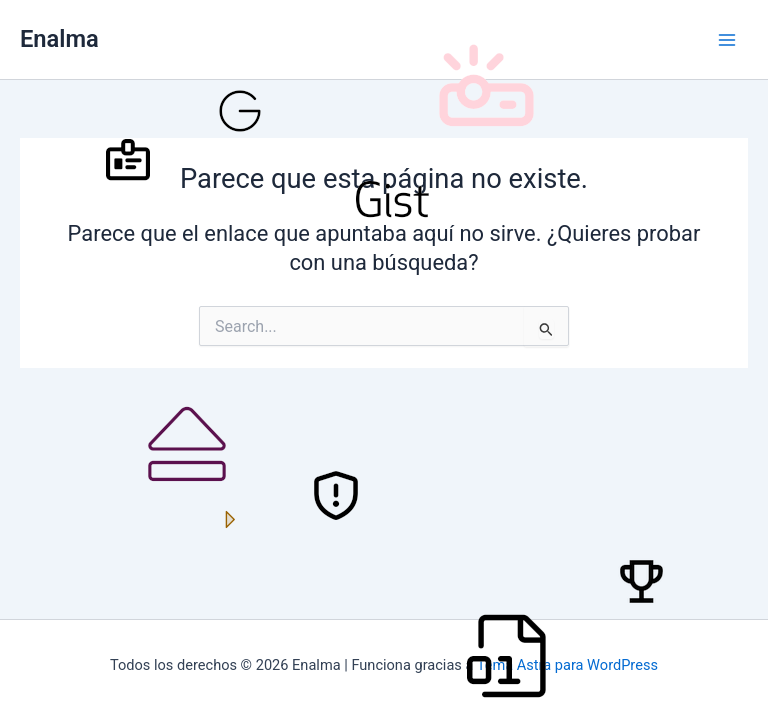 The width and height of the screenshot is (768, 720). What do you see at coordinates (229, 519) in the screenshot?
I see `navigate to the next item or screen` at bounding box center [229, 519].